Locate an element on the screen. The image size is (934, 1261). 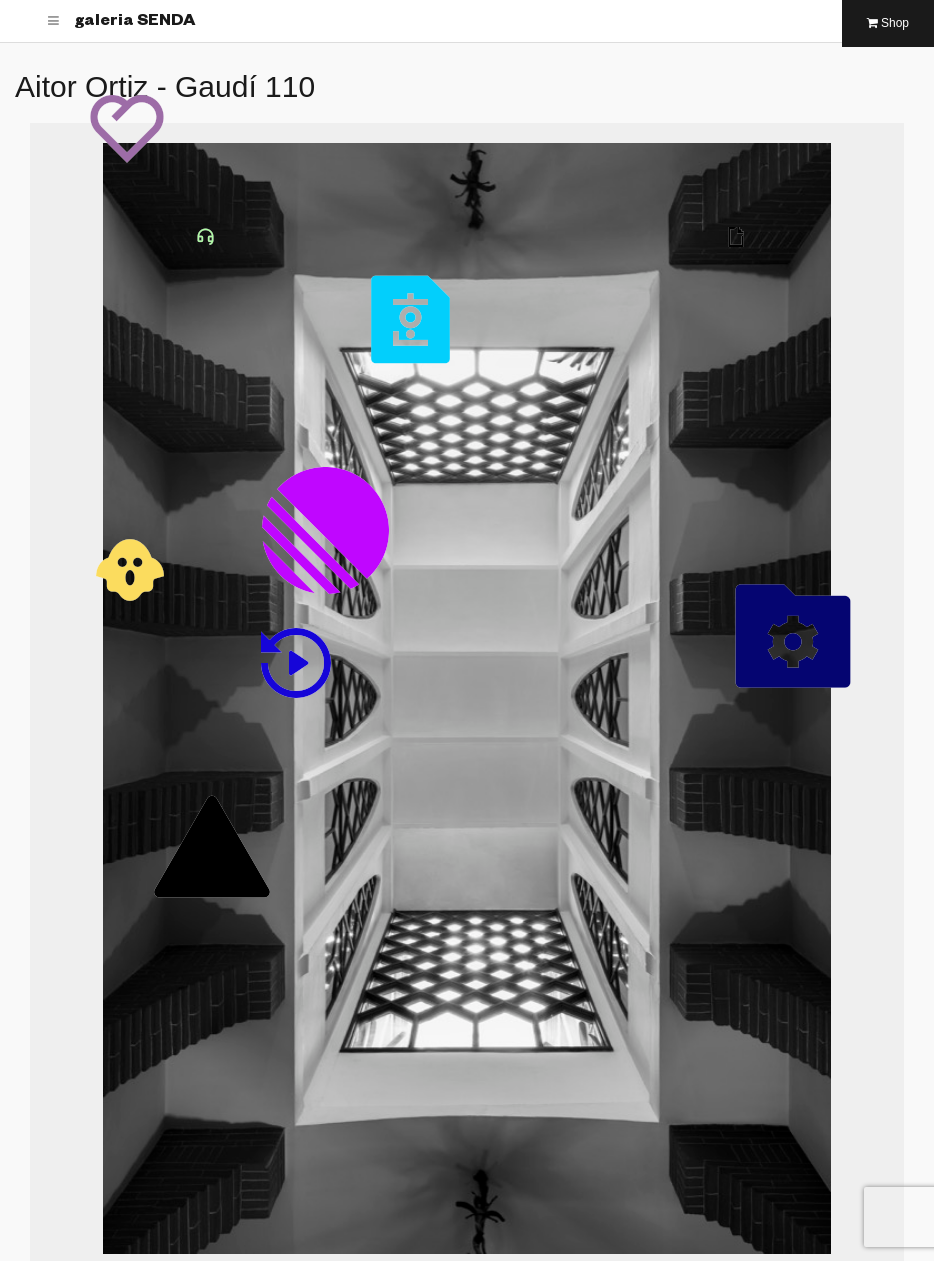
open a Hangul Word Processor (.hwp) document is located at coordinates (410, 319).